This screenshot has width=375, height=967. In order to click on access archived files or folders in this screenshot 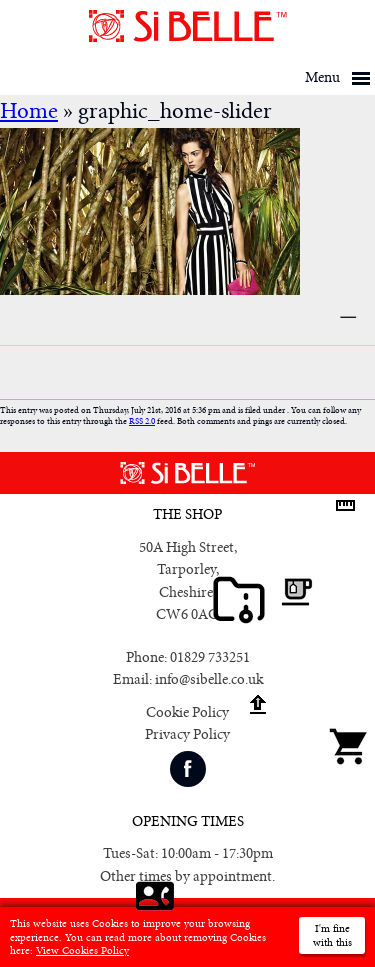, I will do `click(239, 600)`.